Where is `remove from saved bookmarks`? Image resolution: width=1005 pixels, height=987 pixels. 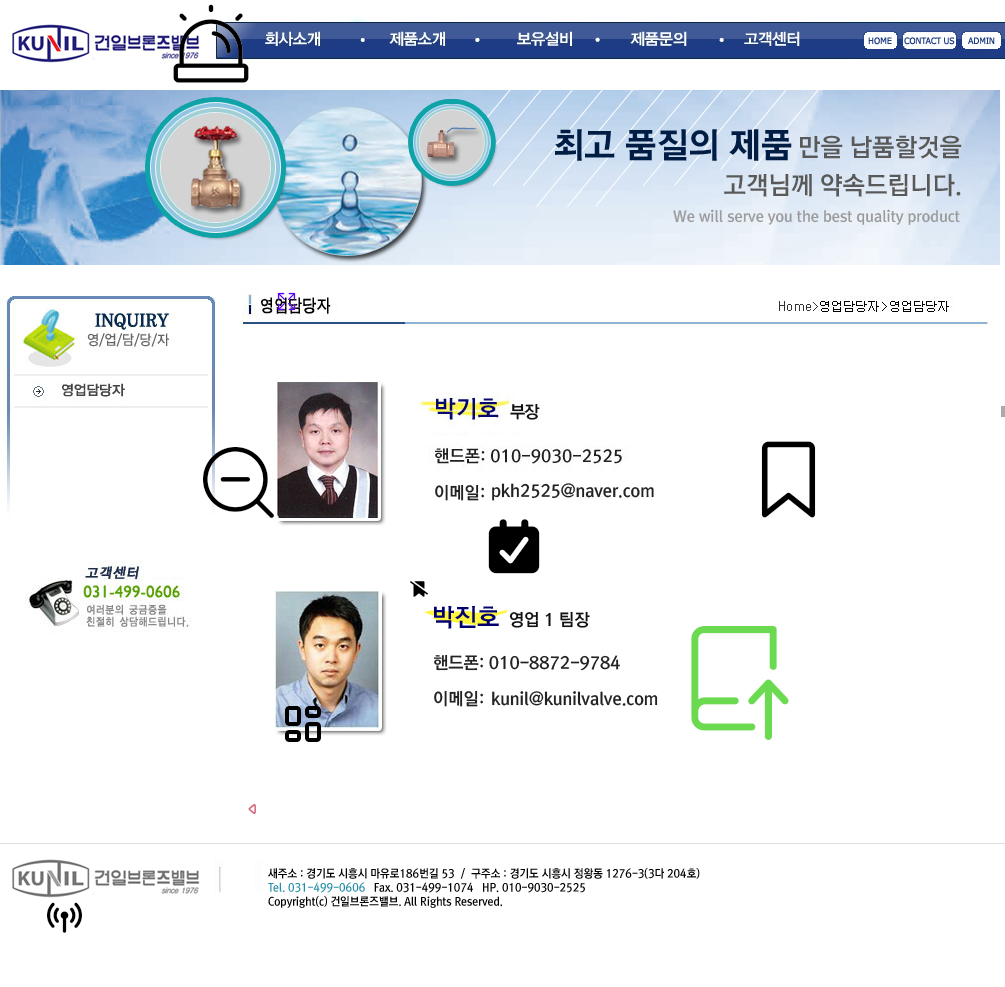 remove from saved bookmarks is located at coordinates (419, 589).